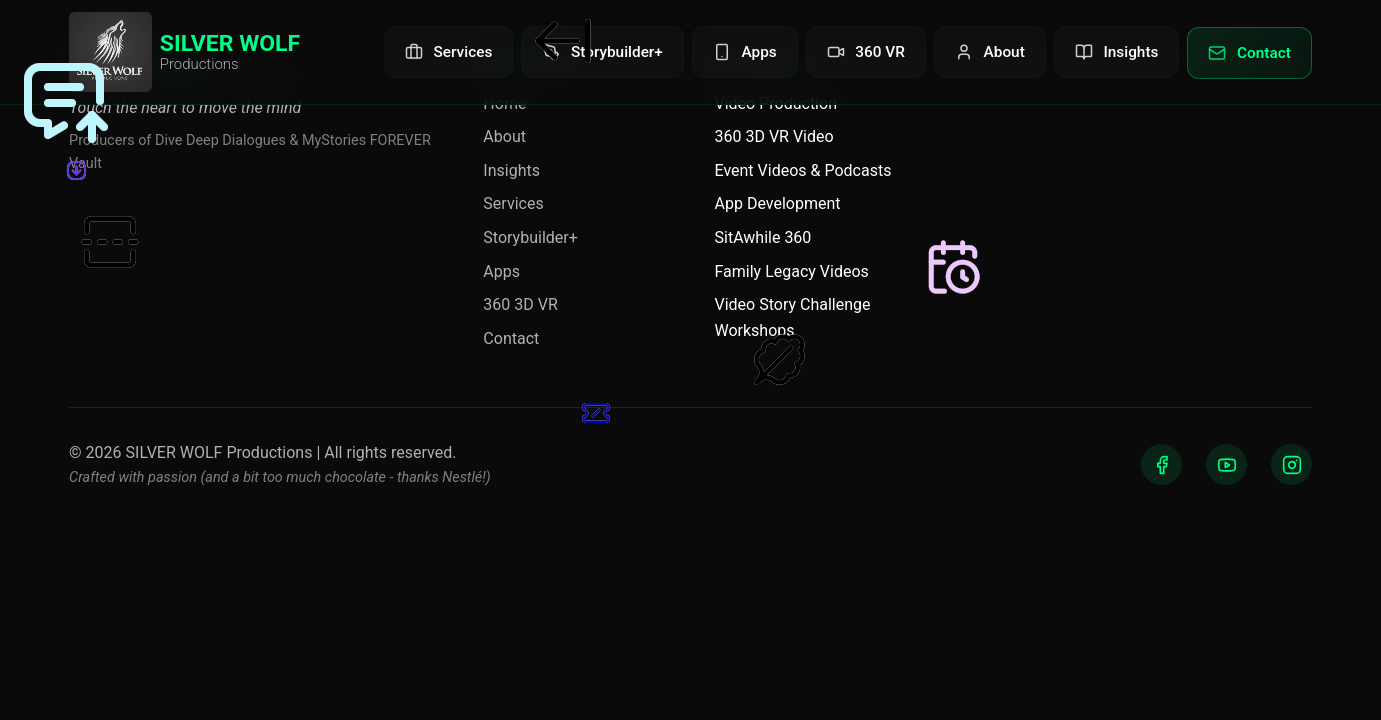 This screenshot has width=1381, height=720. What do you see at coordinates (596, 413) in the screenshot?
I see `invalid or cancelled ticket` at bounding box center [596, 413].